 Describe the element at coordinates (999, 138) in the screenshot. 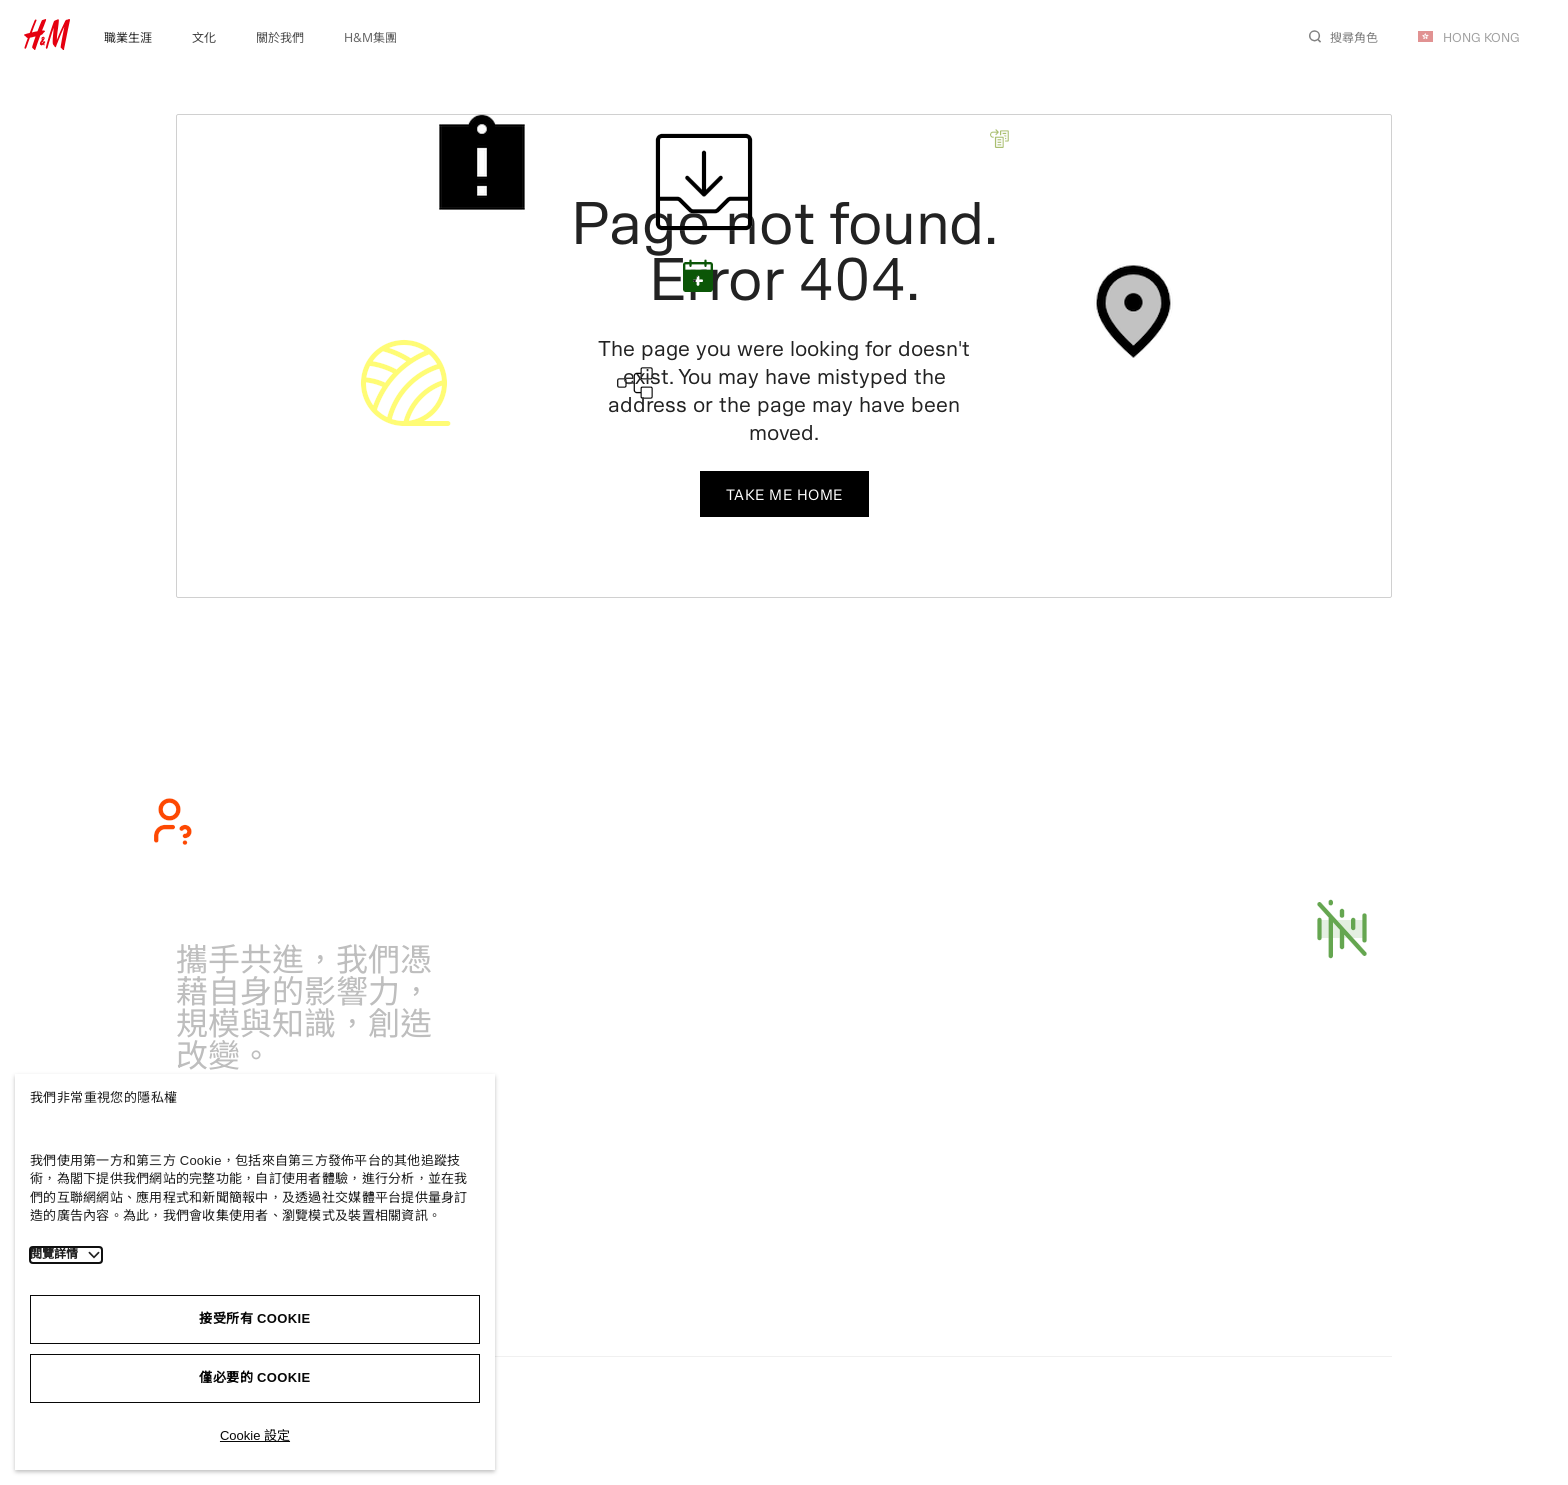

I see `find all references to a symbol or variable` at that location.